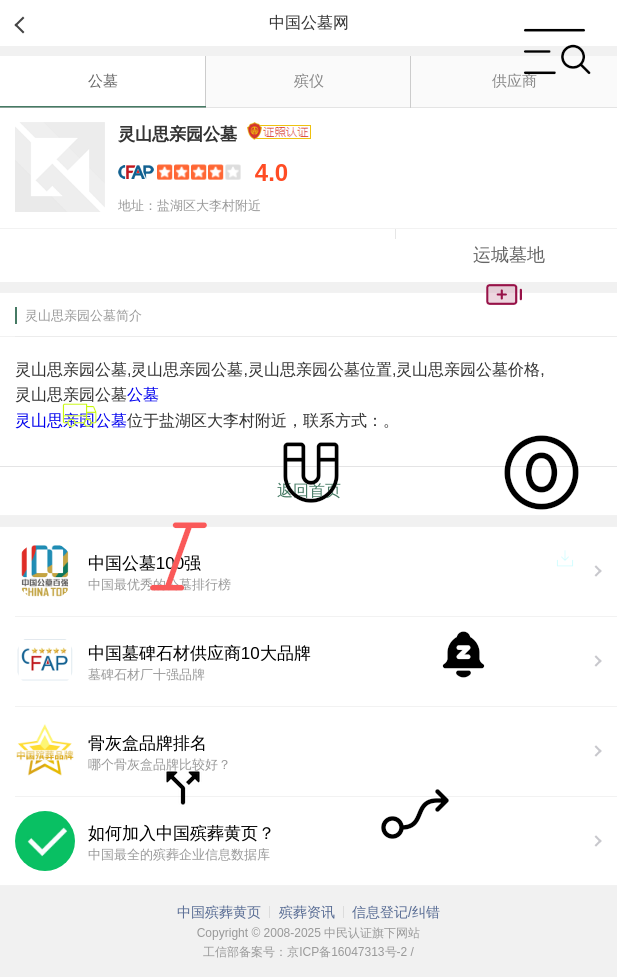  I want to click on split or fork a call to multiple recipients, so click(183, 788).